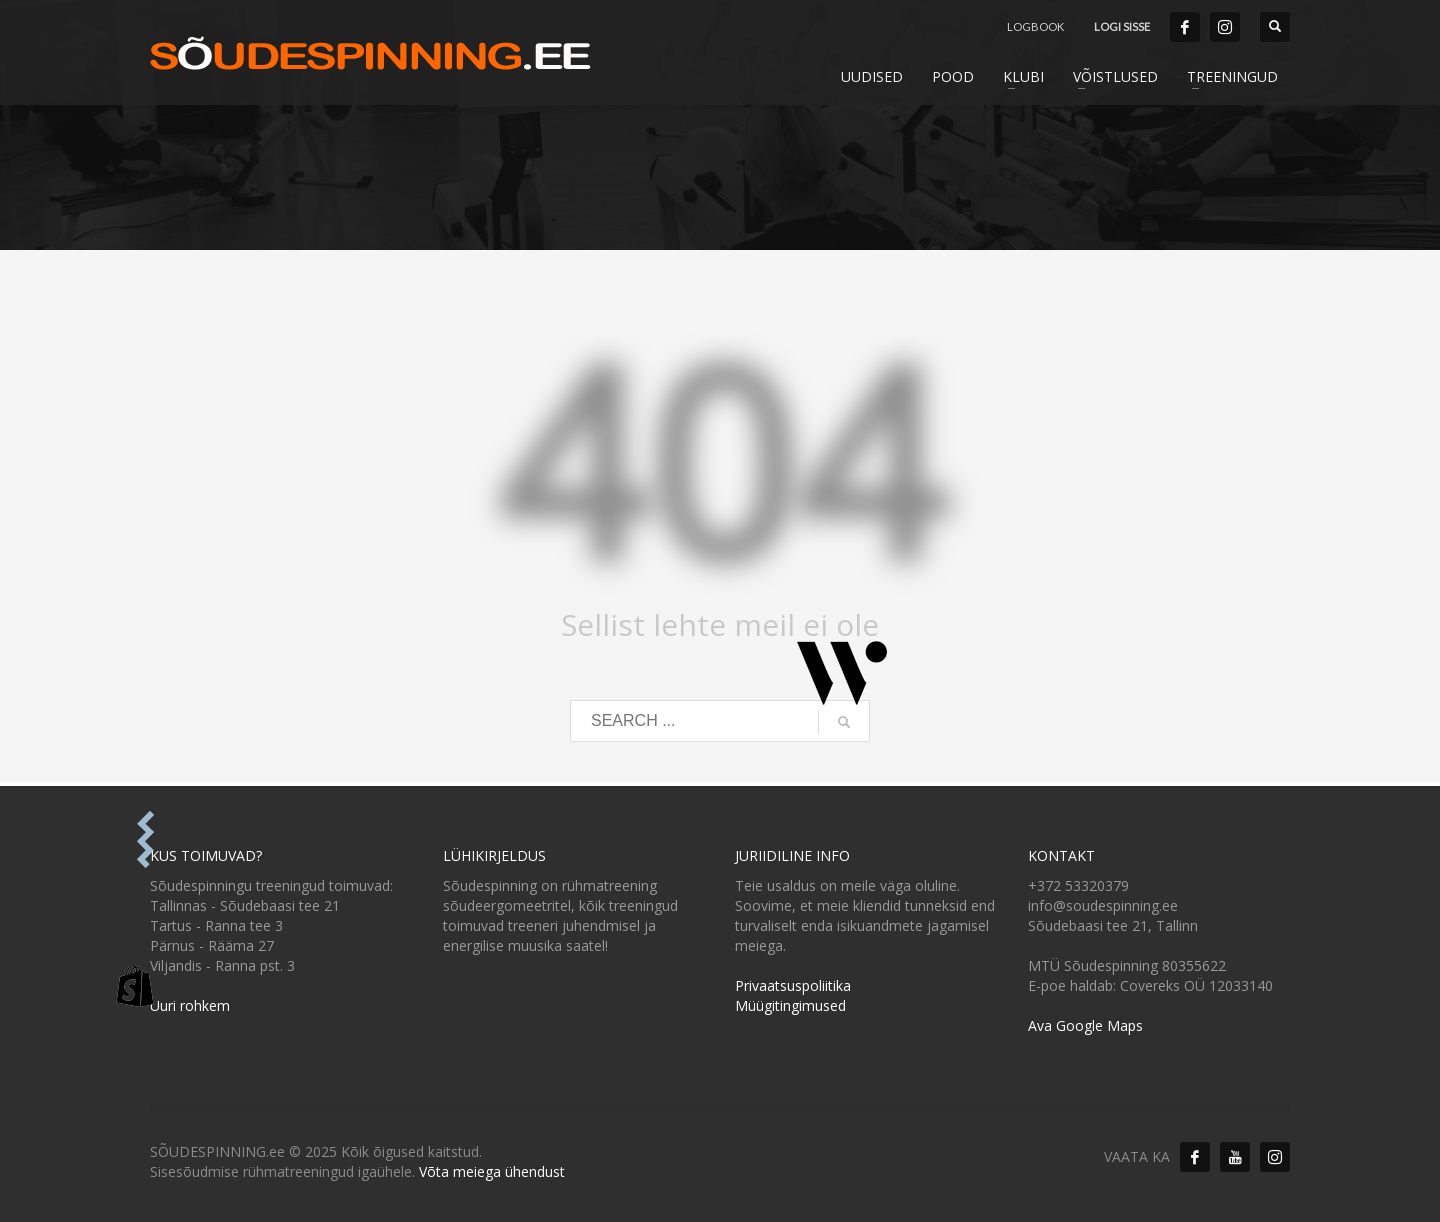  I want to click on open the Wantedly app, so click(842, 673).